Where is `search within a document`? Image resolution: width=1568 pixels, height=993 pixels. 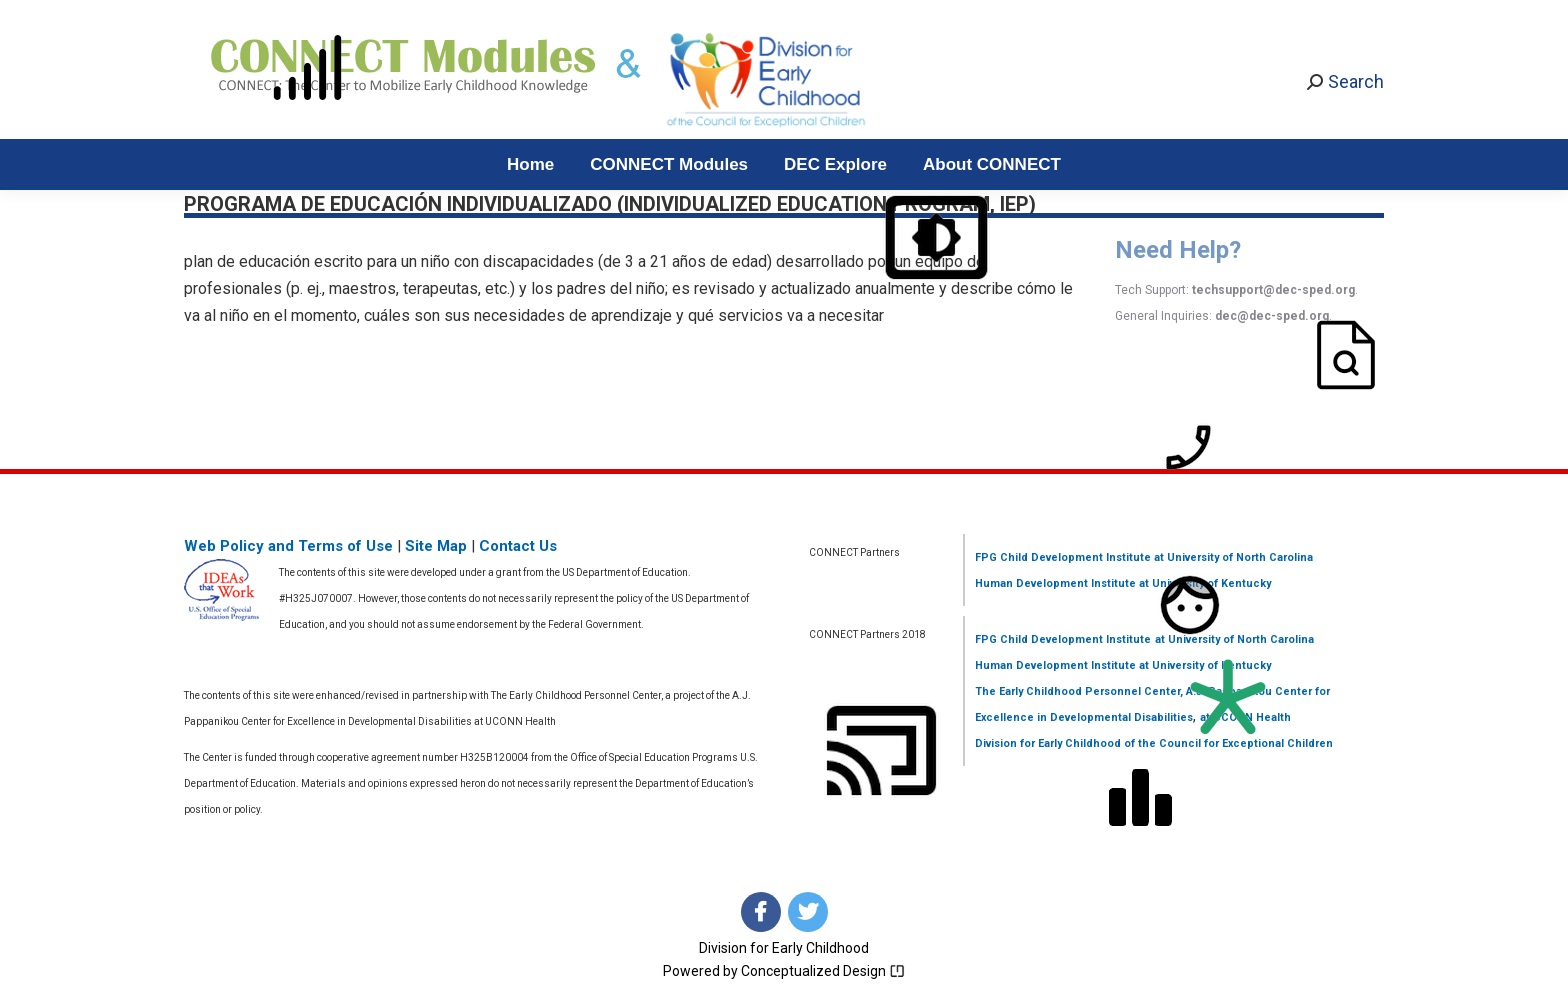 search within a document is located at coordinates (1346, 355).